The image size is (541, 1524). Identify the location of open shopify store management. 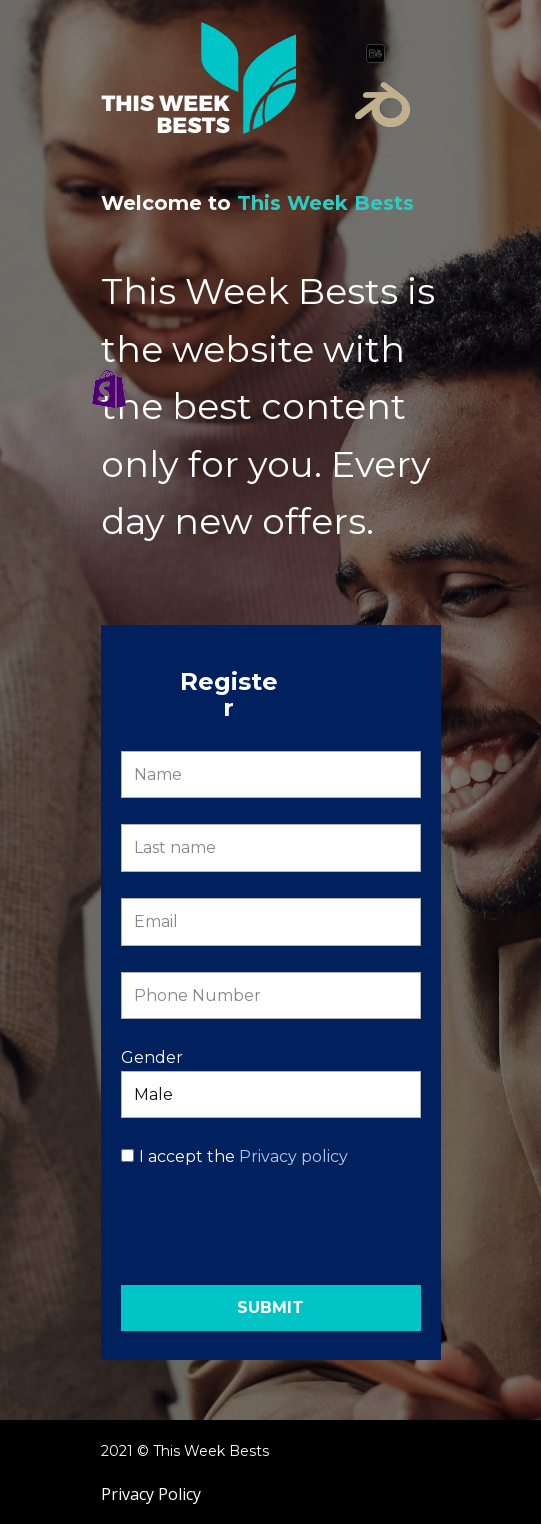
(109, 389).